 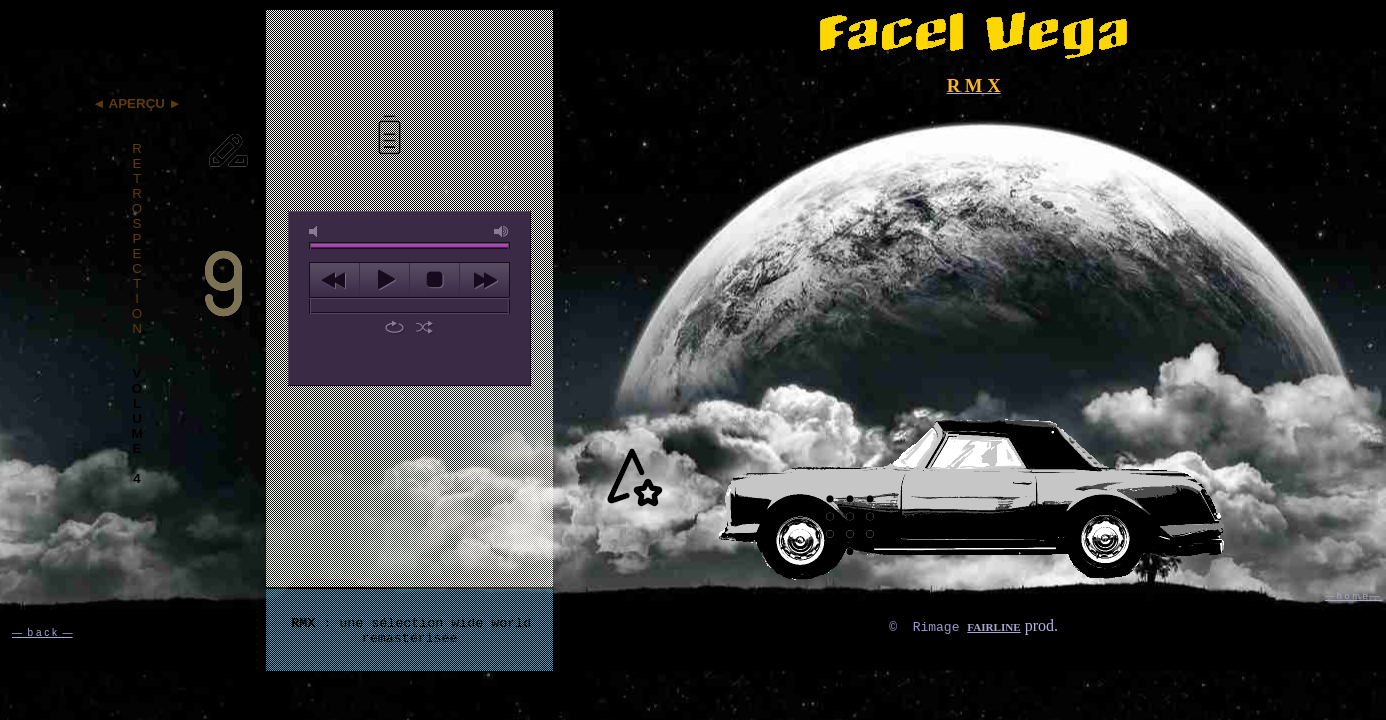 I want to click on indicates the number 9 in a list or sequence, so click(x=223, y=283).